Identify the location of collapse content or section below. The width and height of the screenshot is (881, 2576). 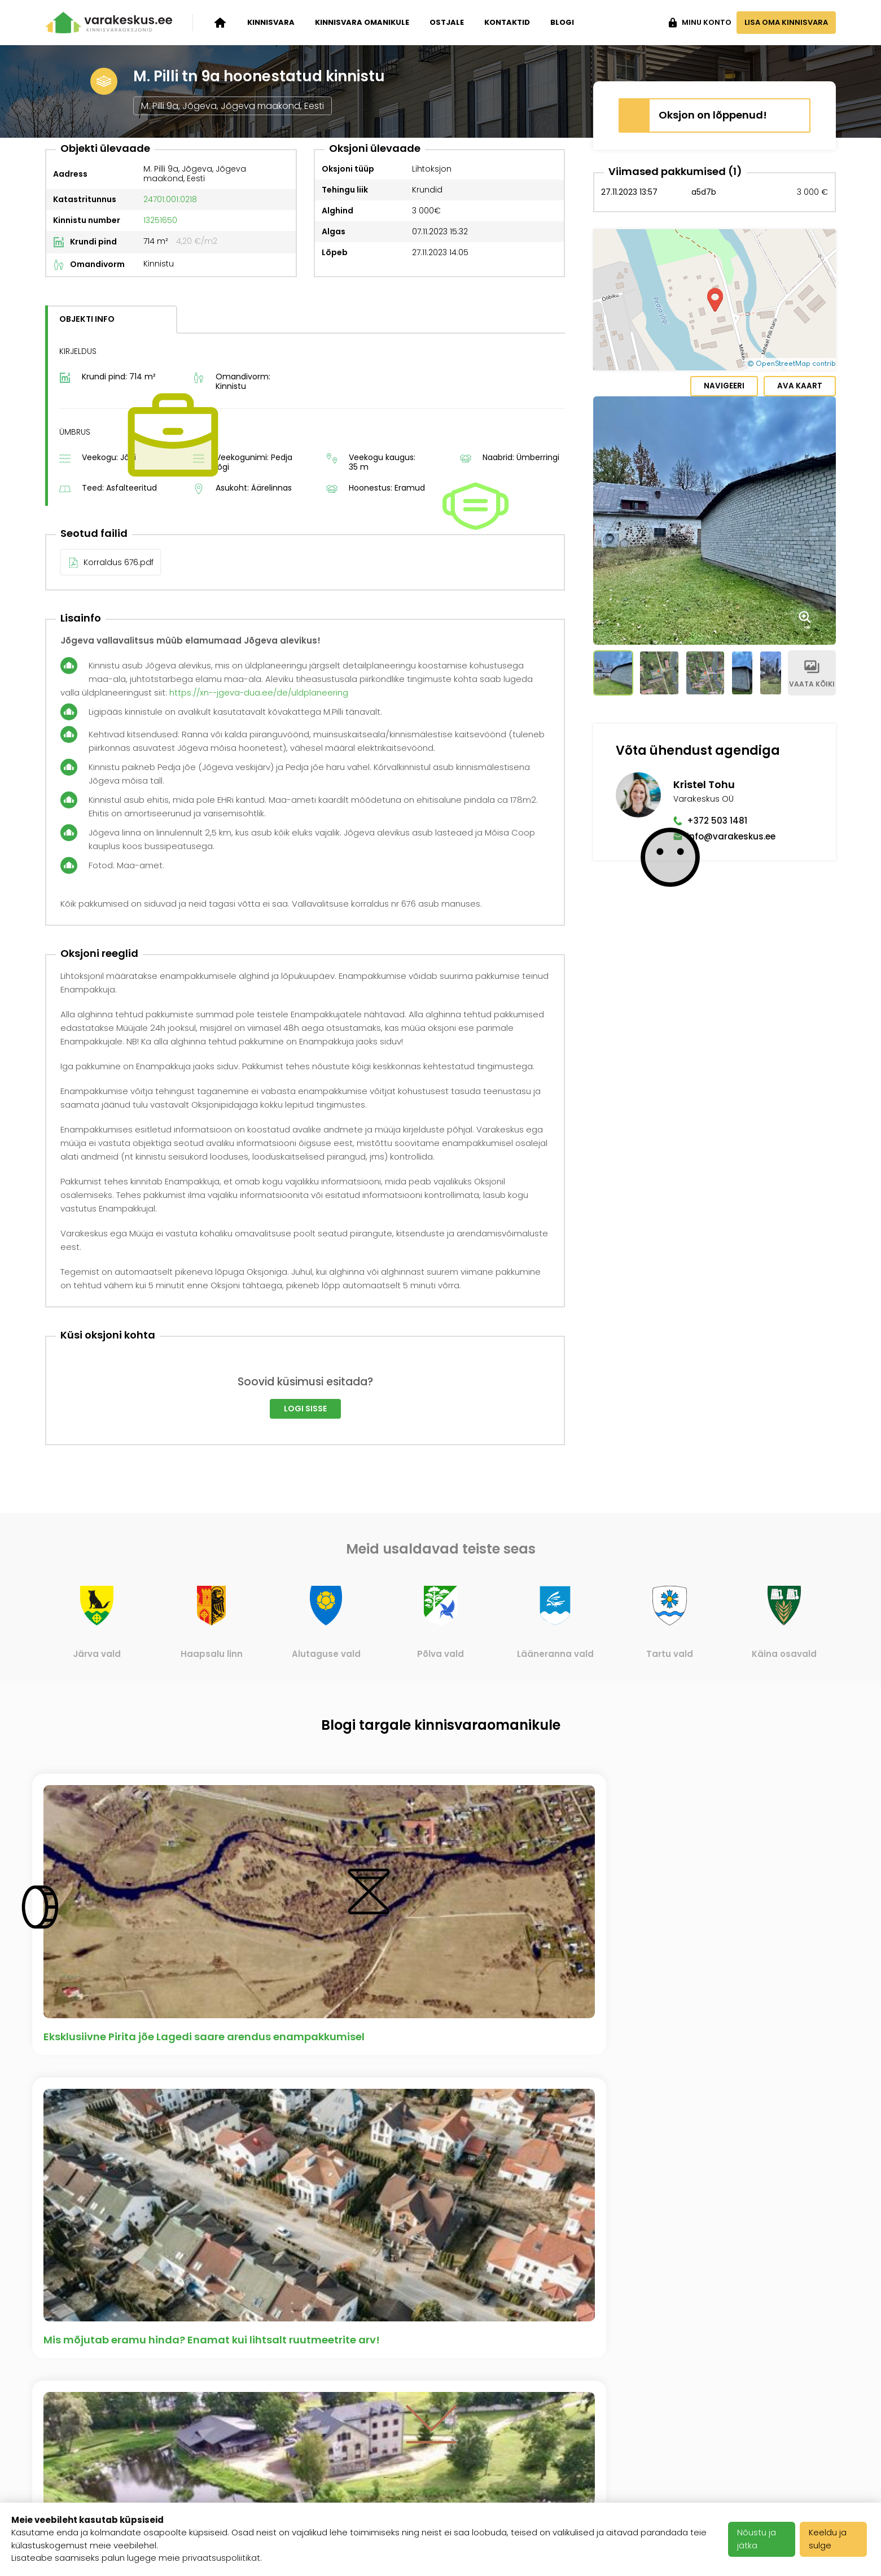
(431, 2423).